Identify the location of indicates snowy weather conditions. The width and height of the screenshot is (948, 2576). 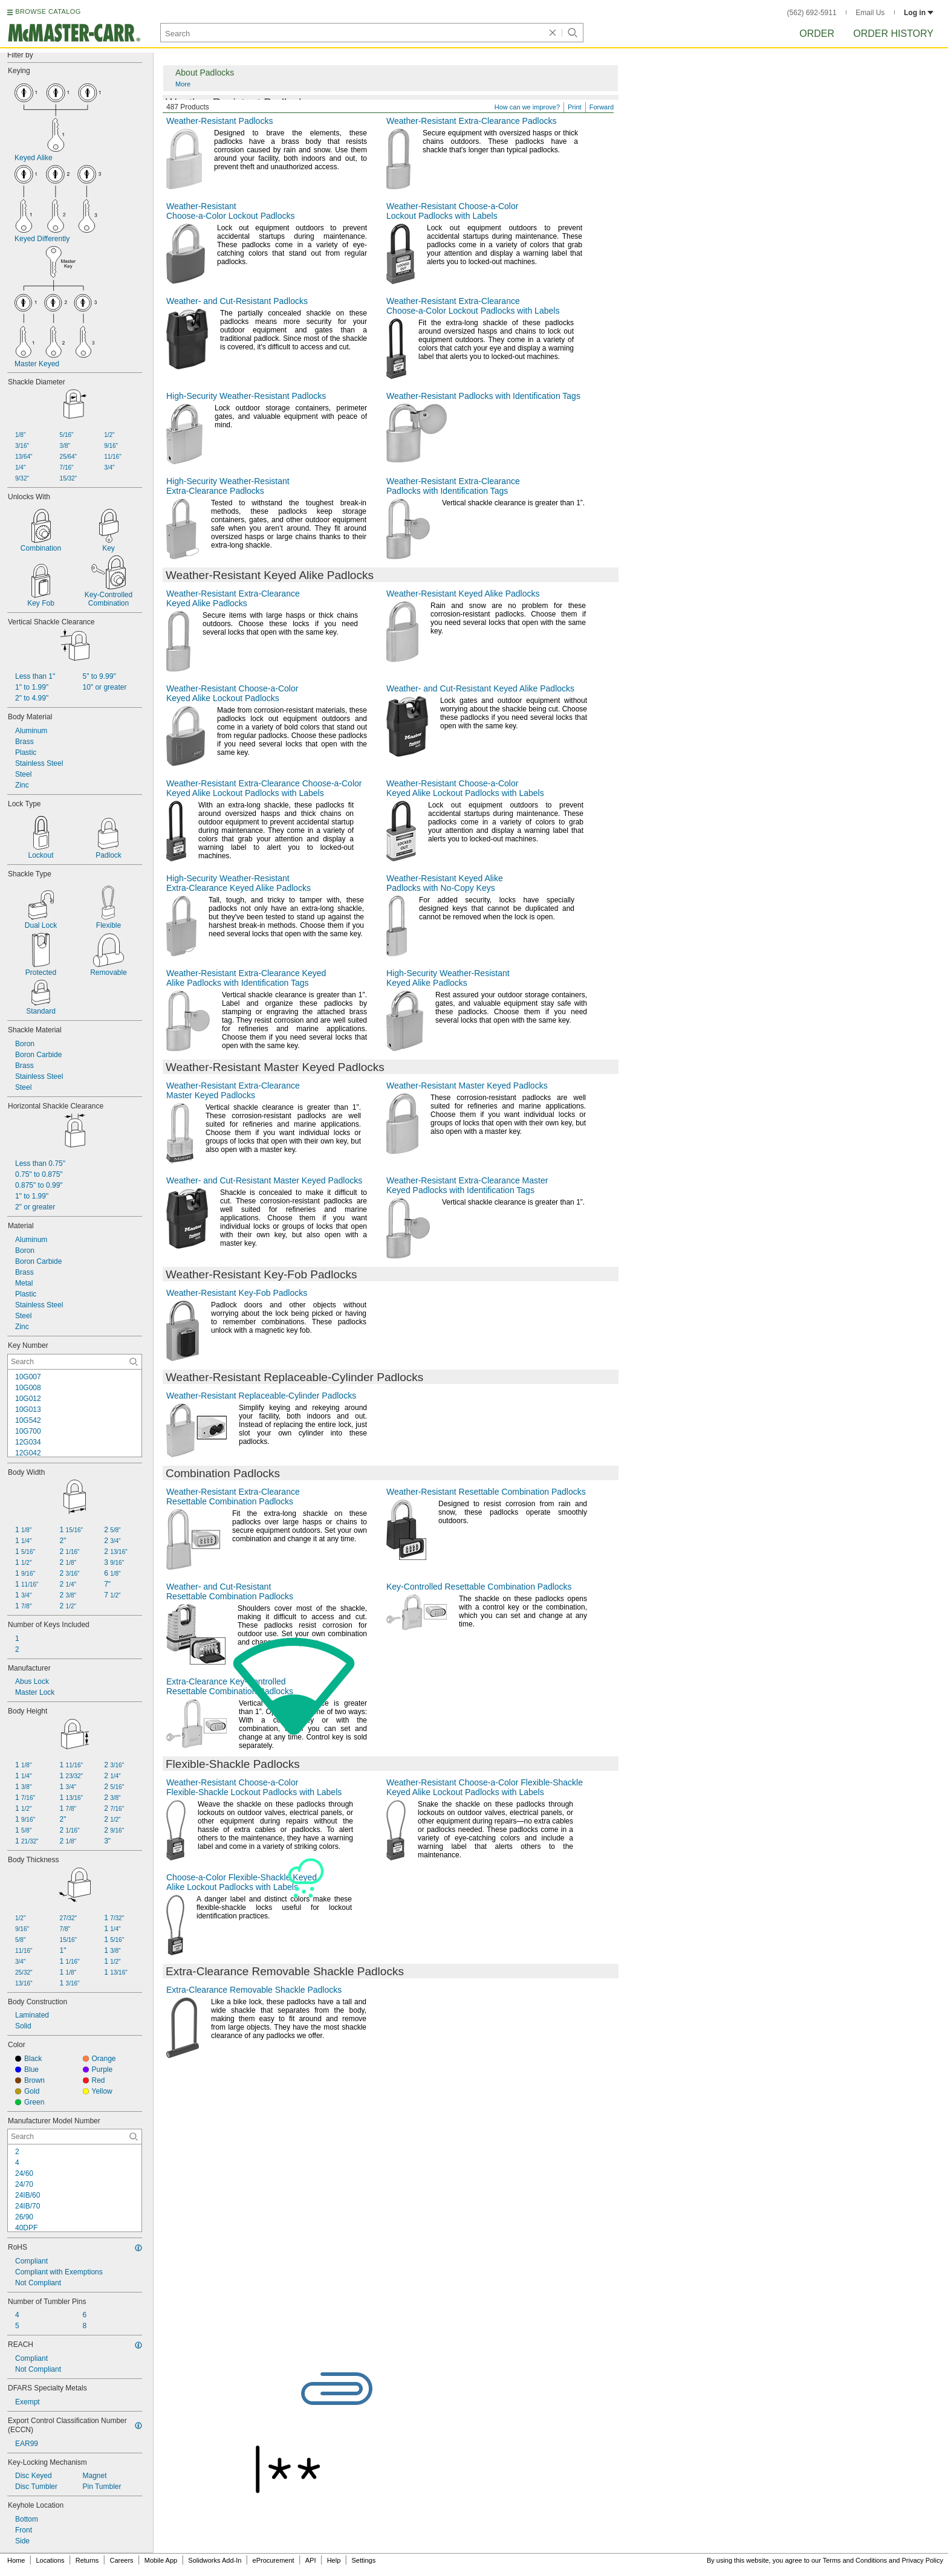
(306, 1877).